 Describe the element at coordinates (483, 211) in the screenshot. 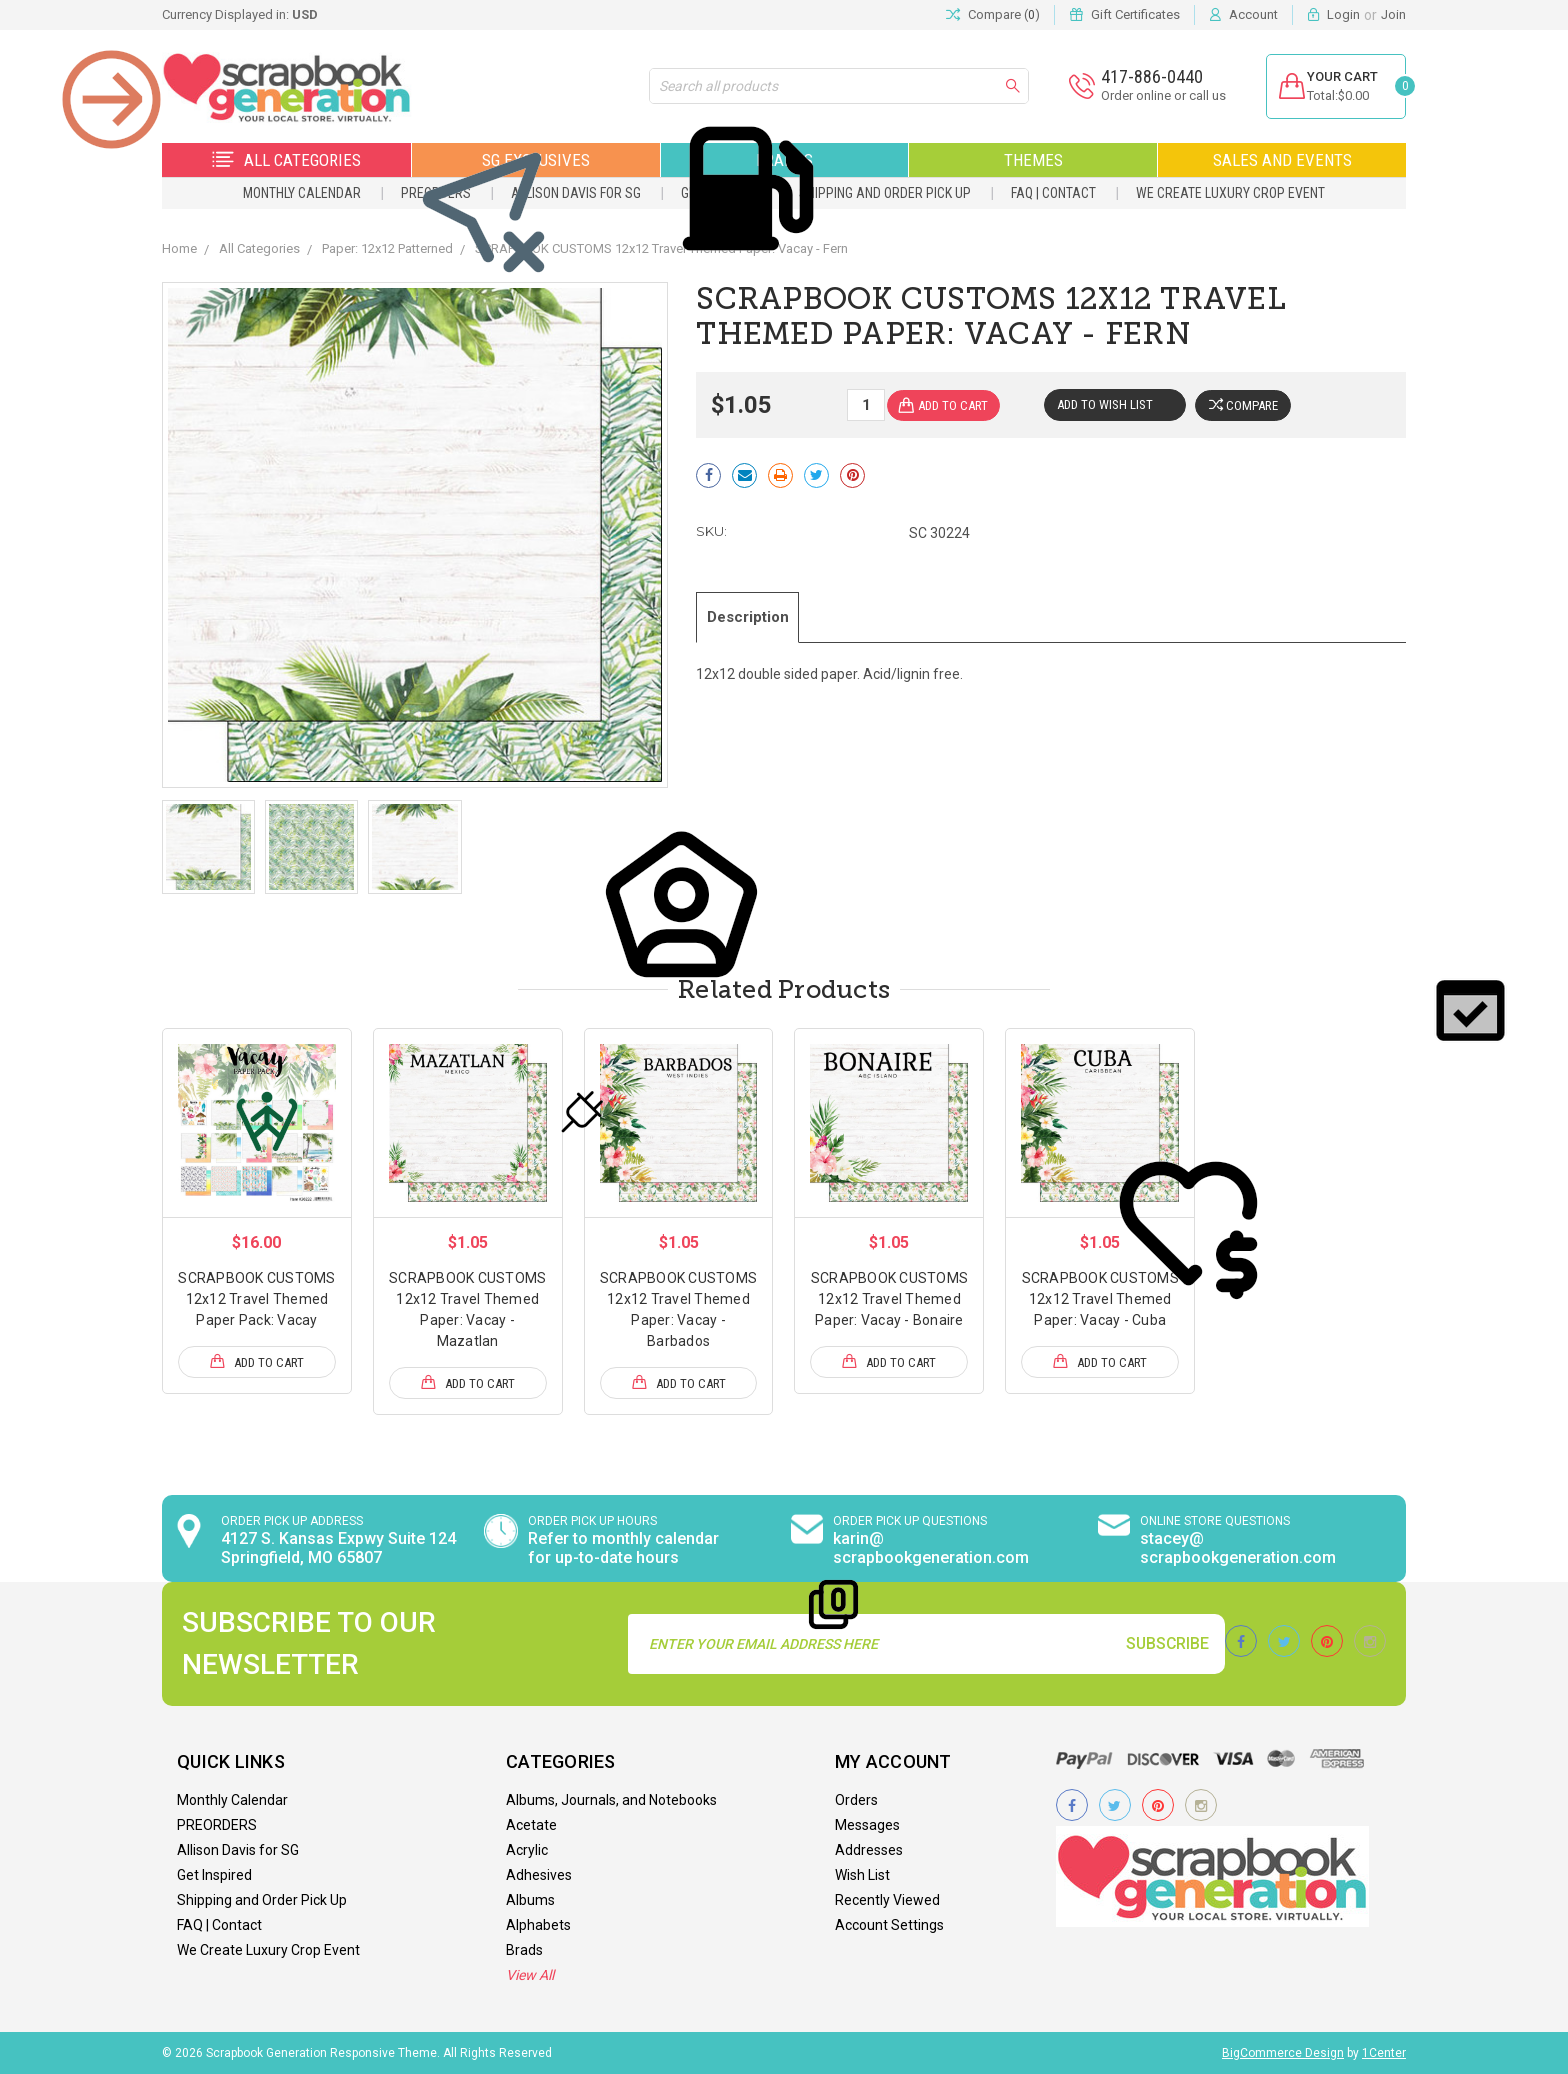

I see `location services unavailable or disabled` at that location.